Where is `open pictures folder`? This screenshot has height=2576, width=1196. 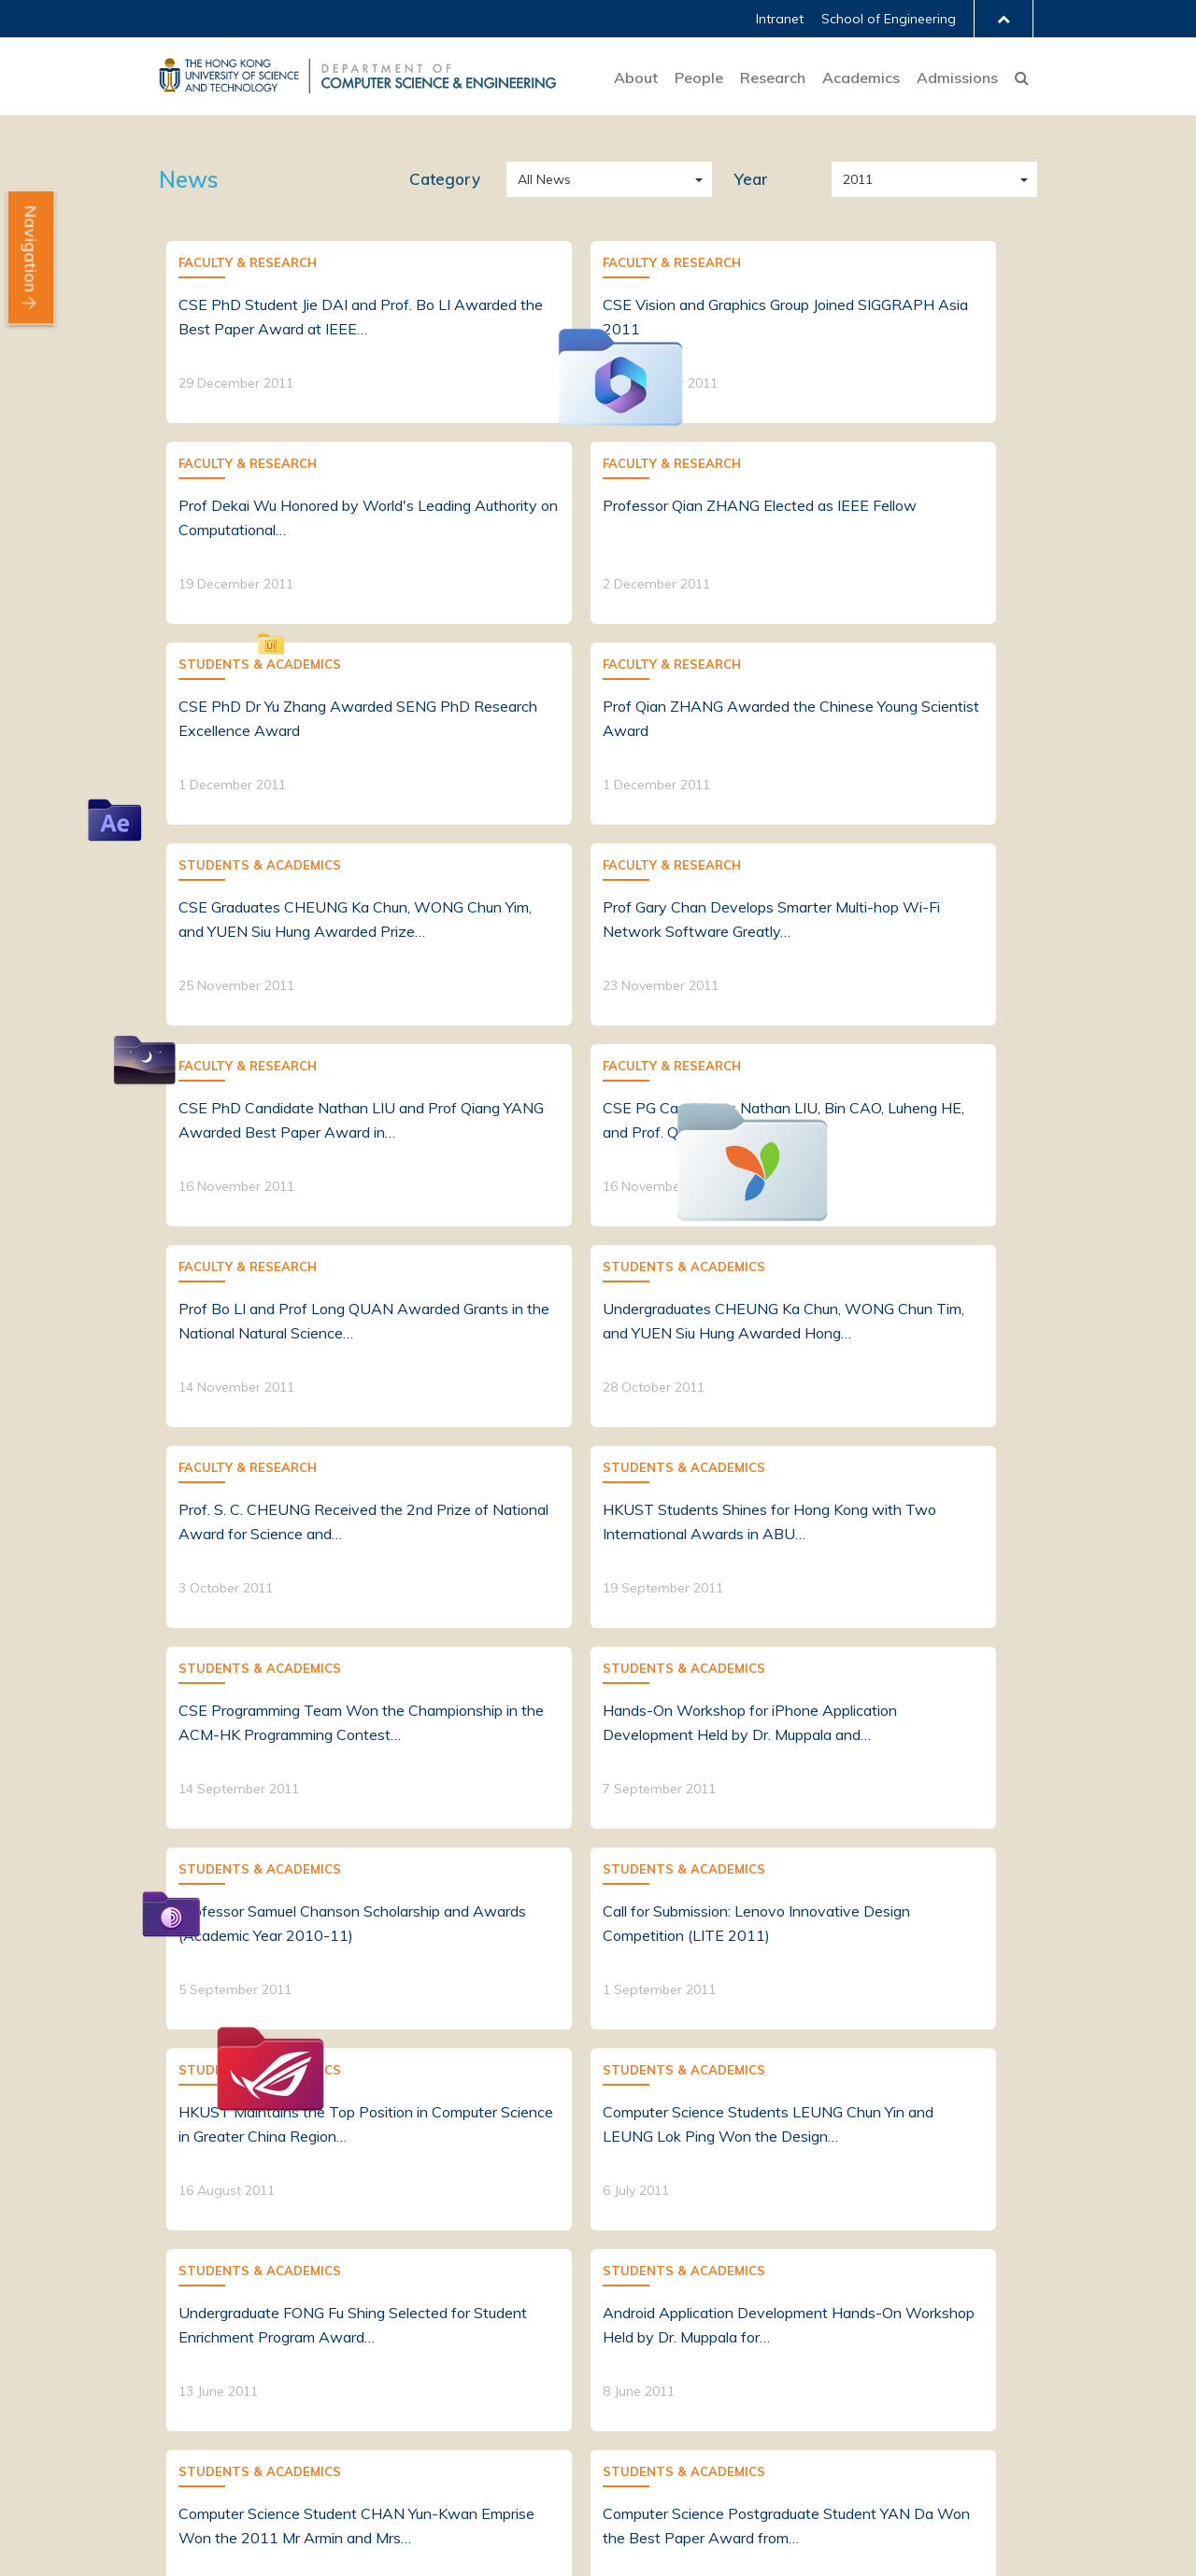 open pictures folder is located at coordinates (144, 1061).